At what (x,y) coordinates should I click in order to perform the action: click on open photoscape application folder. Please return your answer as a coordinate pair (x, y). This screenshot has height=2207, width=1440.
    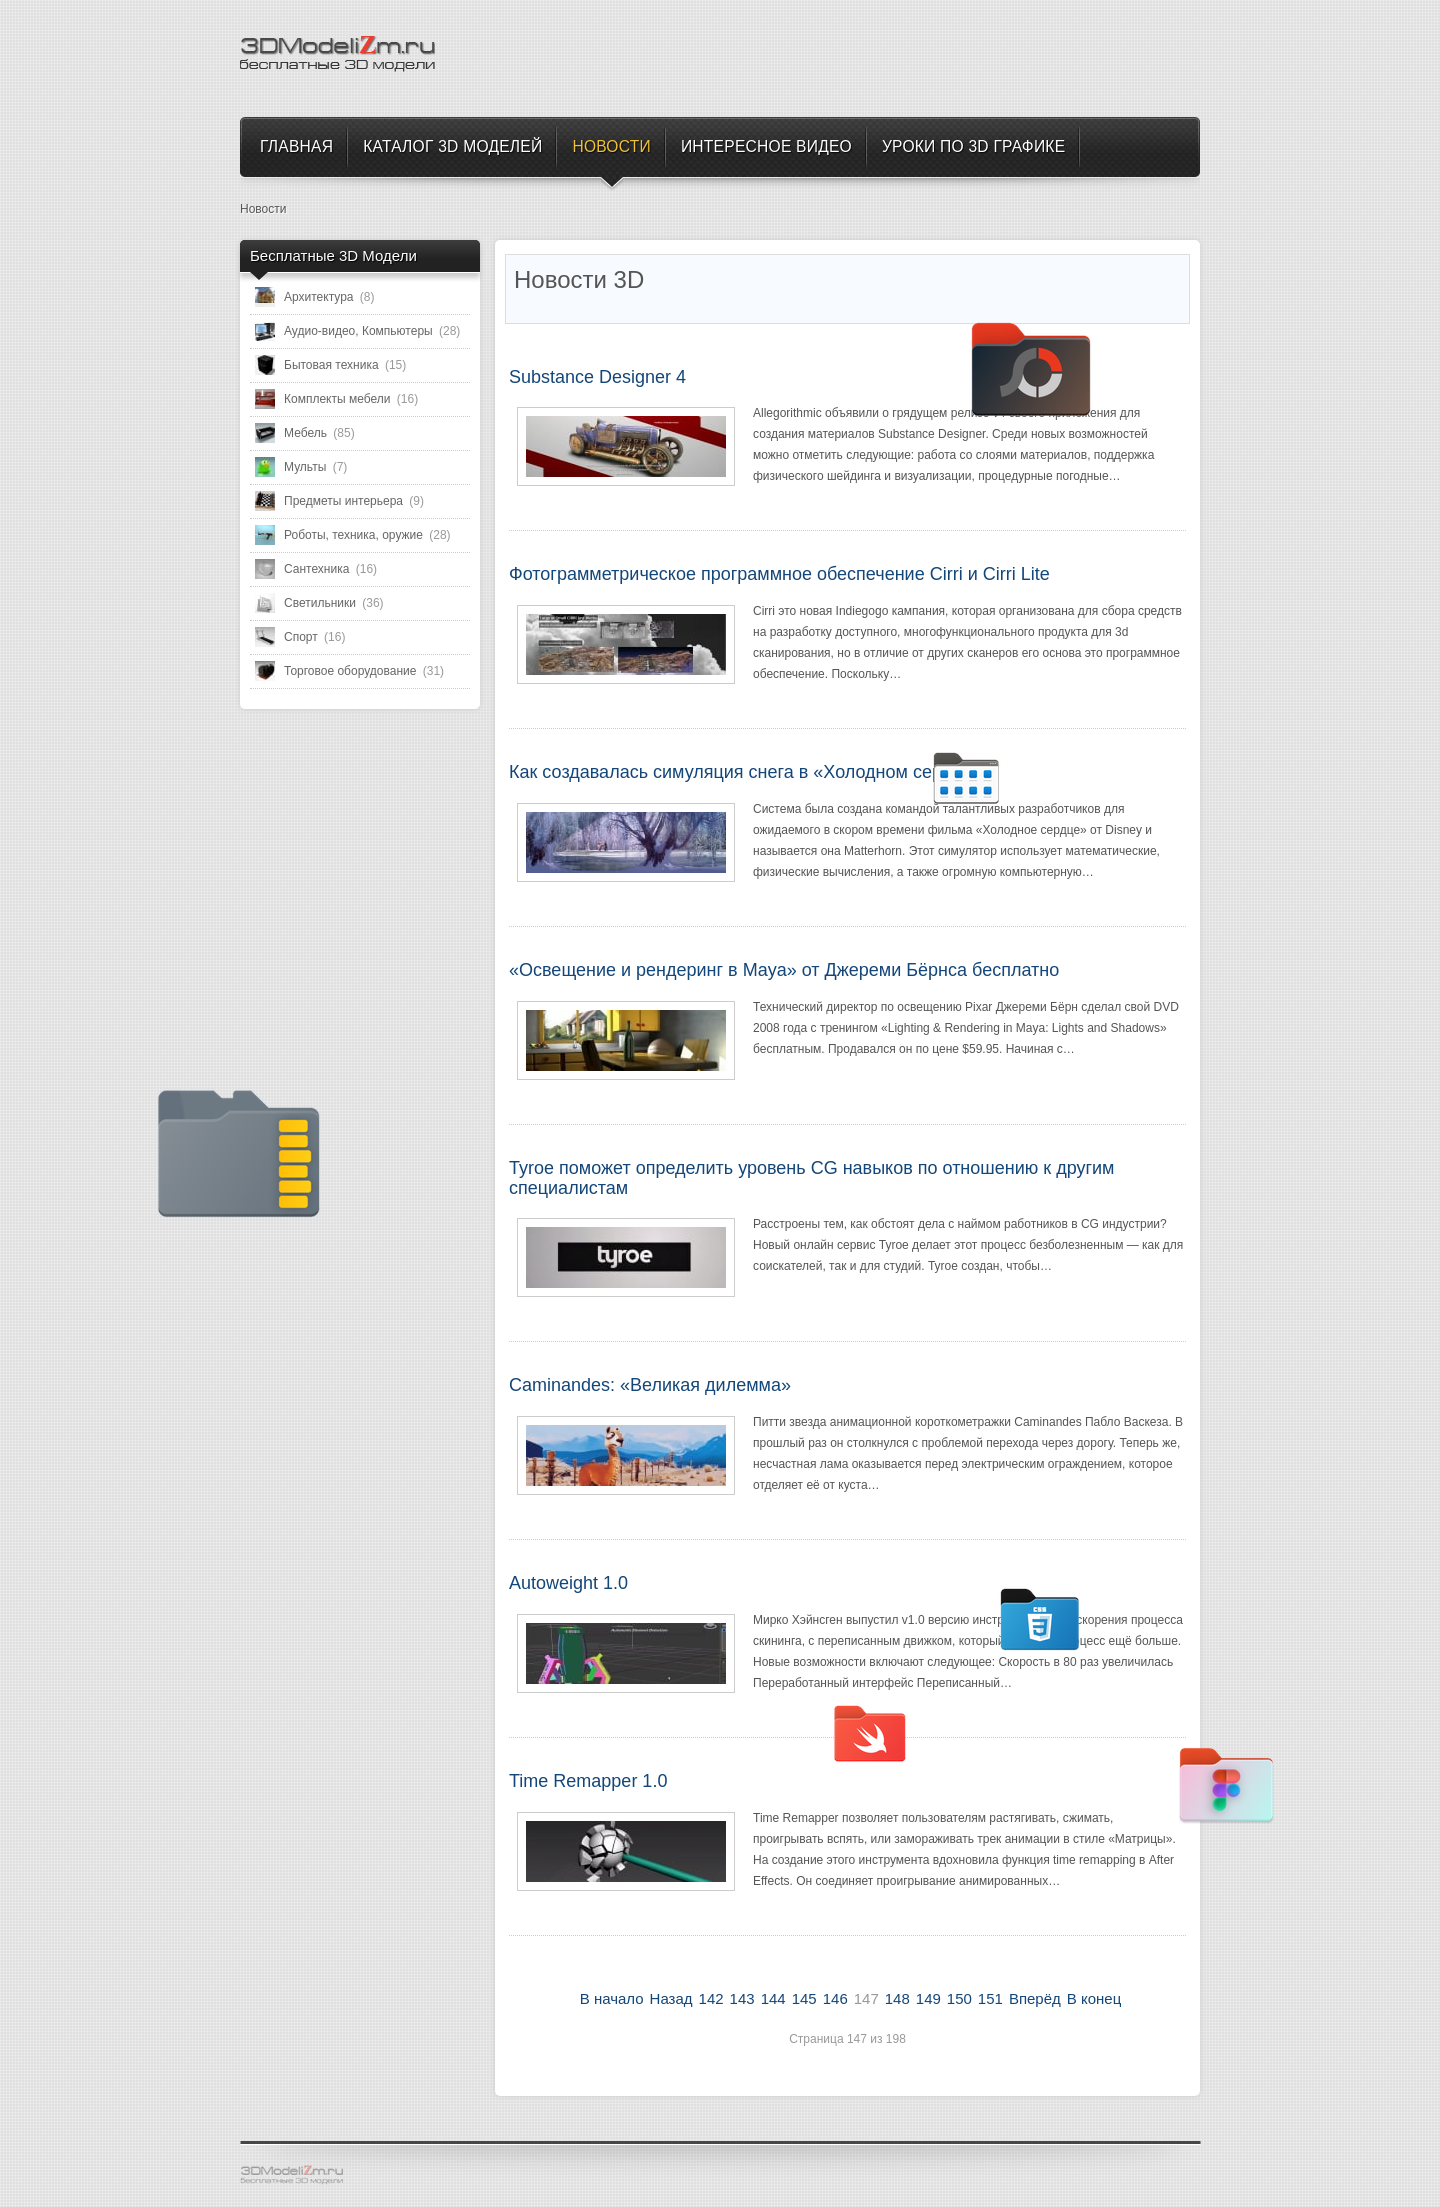
    Looking at the image, I should click on (1030, 372).